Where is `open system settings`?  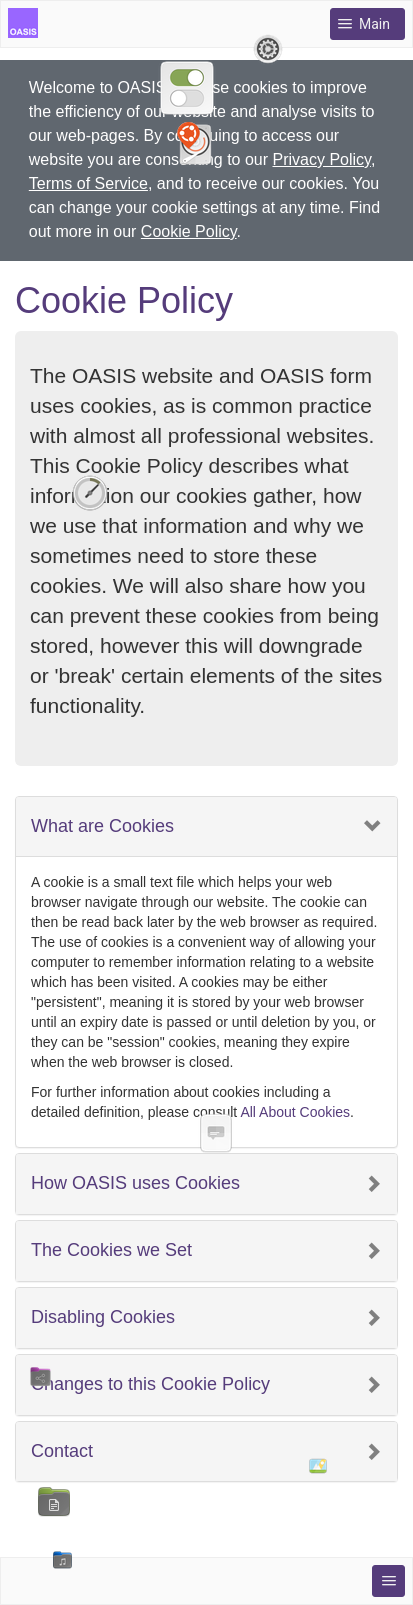
open system settings is located at coordinates (268, 49).